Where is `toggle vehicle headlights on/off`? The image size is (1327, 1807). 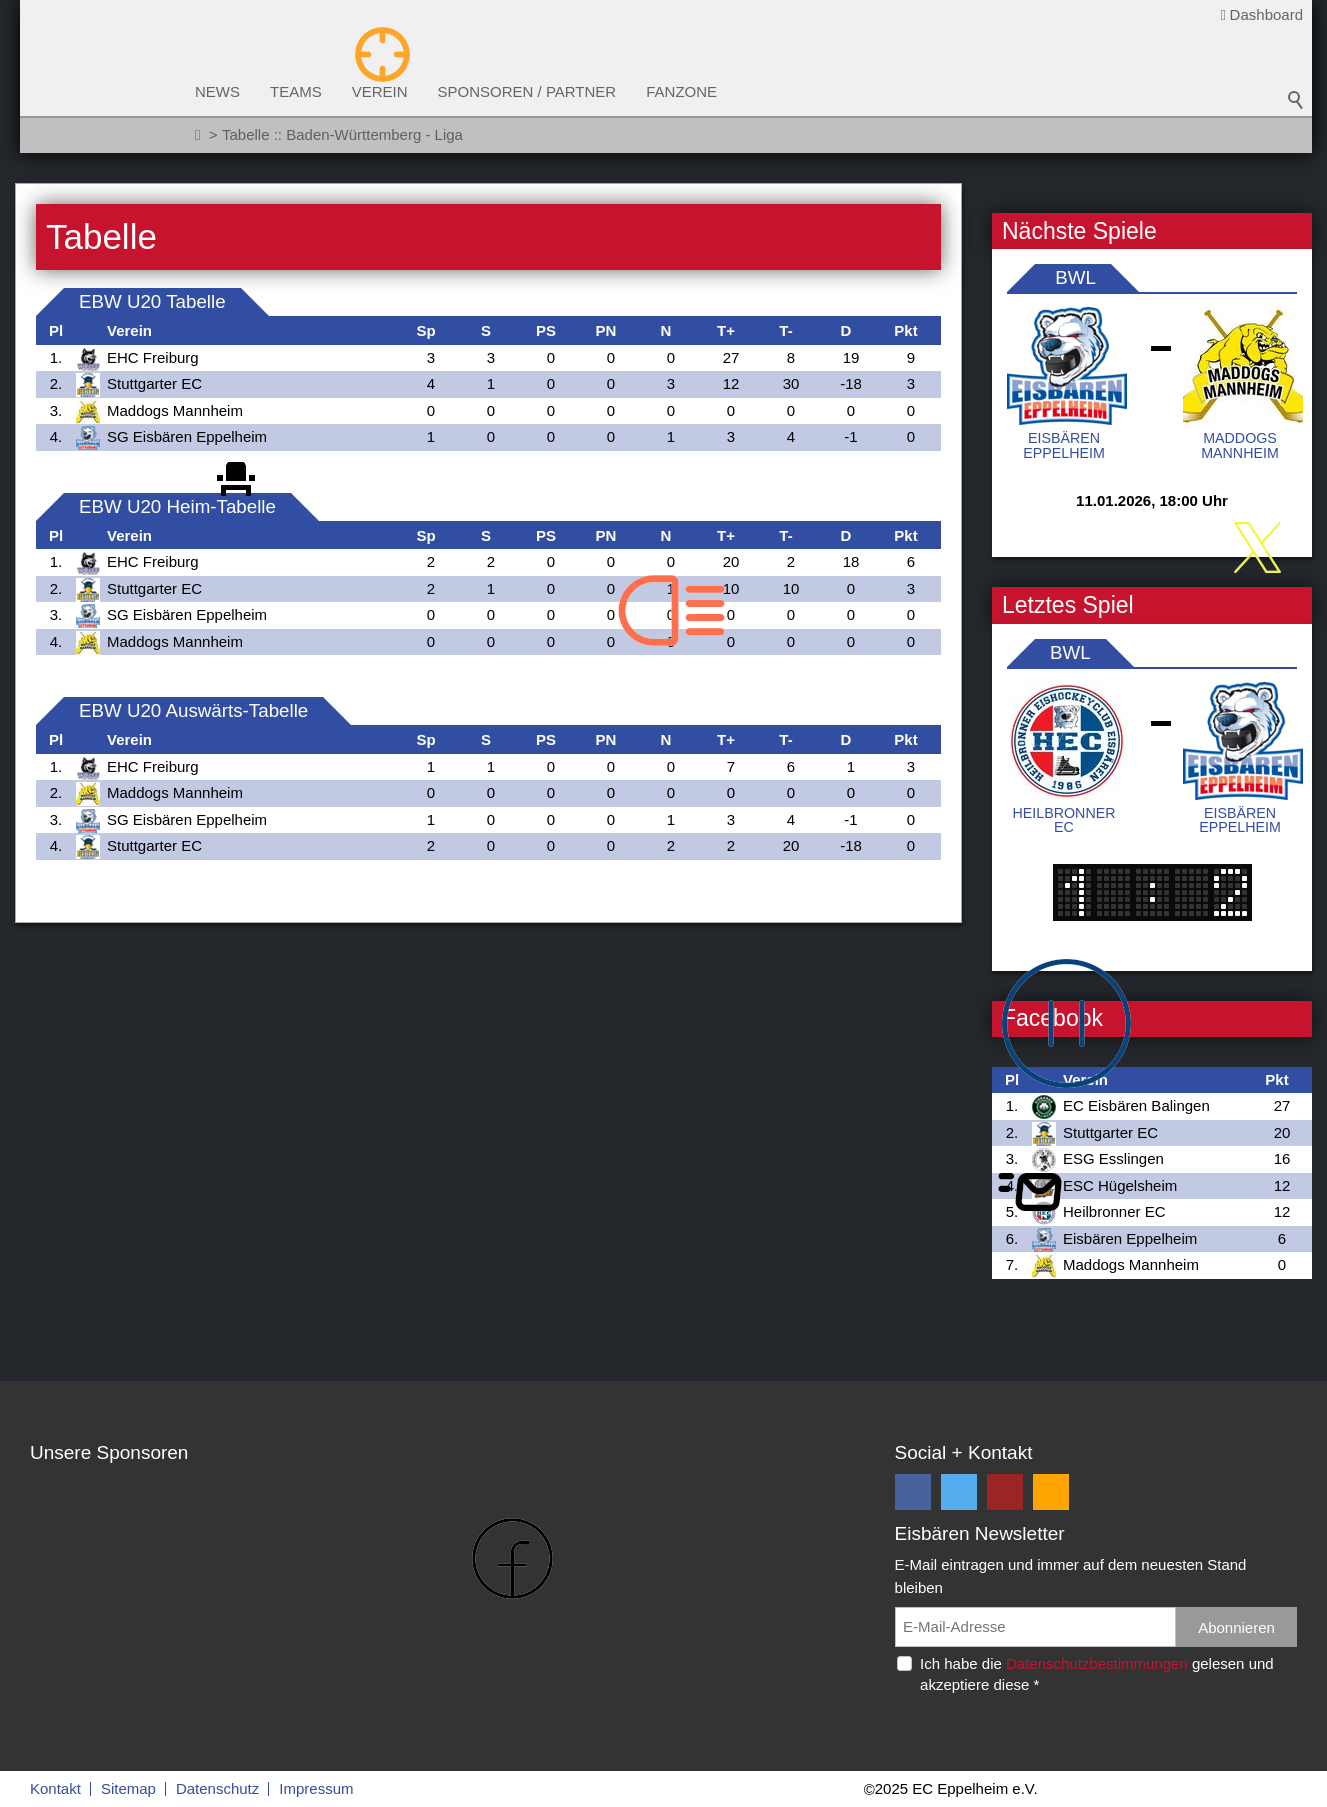 toggle vehicle headlights on/off is located at coordinates (671, 610).